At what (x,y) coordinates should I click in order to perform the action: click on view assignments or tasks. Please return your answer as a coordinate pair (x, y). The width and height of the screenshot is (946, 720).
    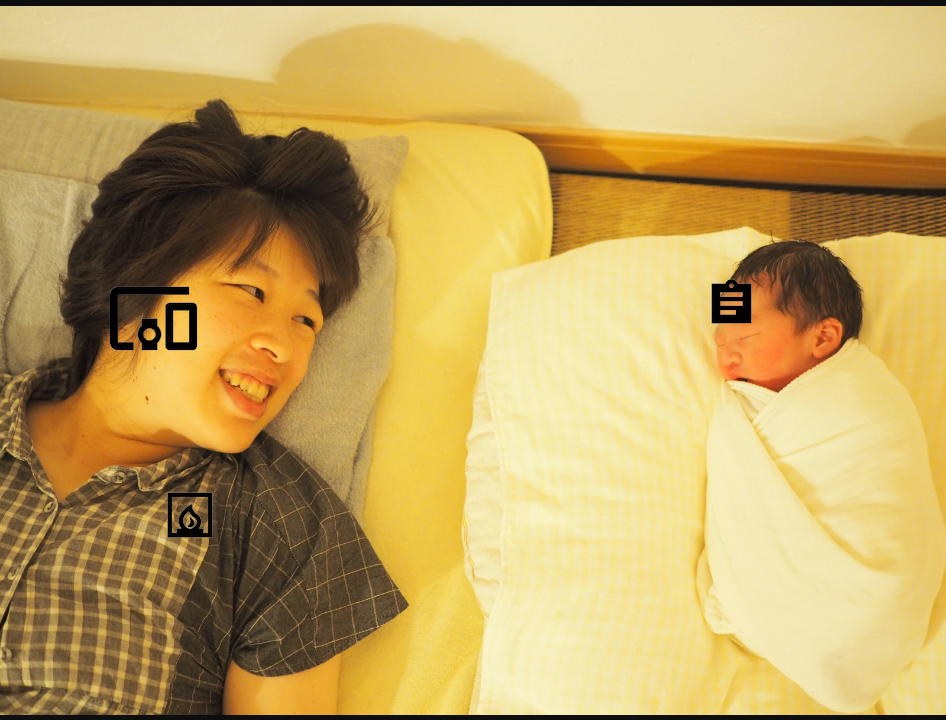
    Looking at the image, I should click on (731, 303).